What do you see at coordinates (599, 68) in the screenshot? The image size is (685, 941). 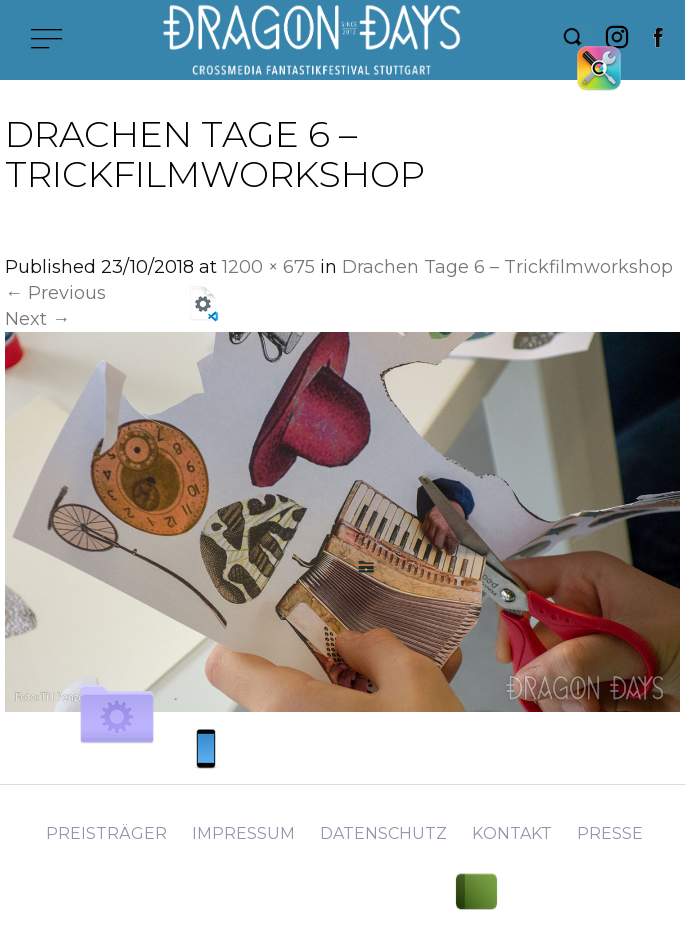 I see `open ColorSync Utility to manage color profiles` at bounding box center [599, 68].